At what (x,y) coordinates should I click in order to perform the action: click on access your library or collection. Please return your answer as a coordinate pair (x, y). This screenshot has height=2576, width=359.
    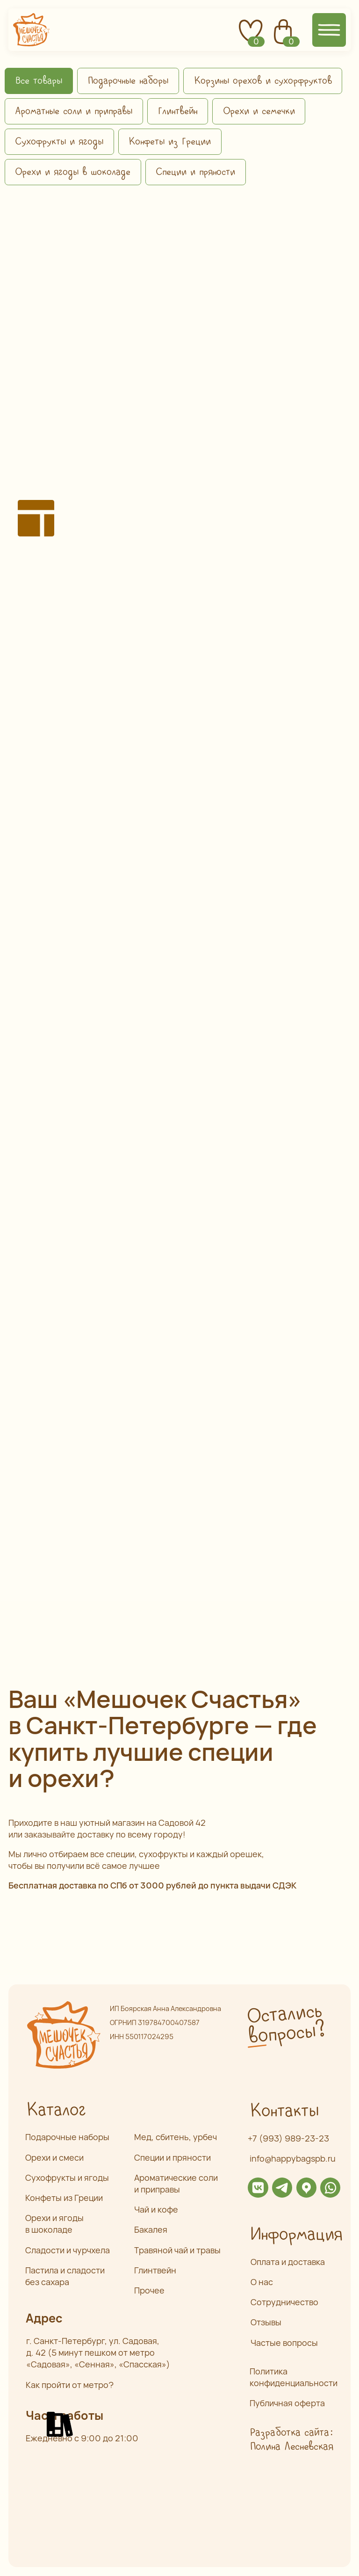
    Looking at the image, I should click on (59, 2424).